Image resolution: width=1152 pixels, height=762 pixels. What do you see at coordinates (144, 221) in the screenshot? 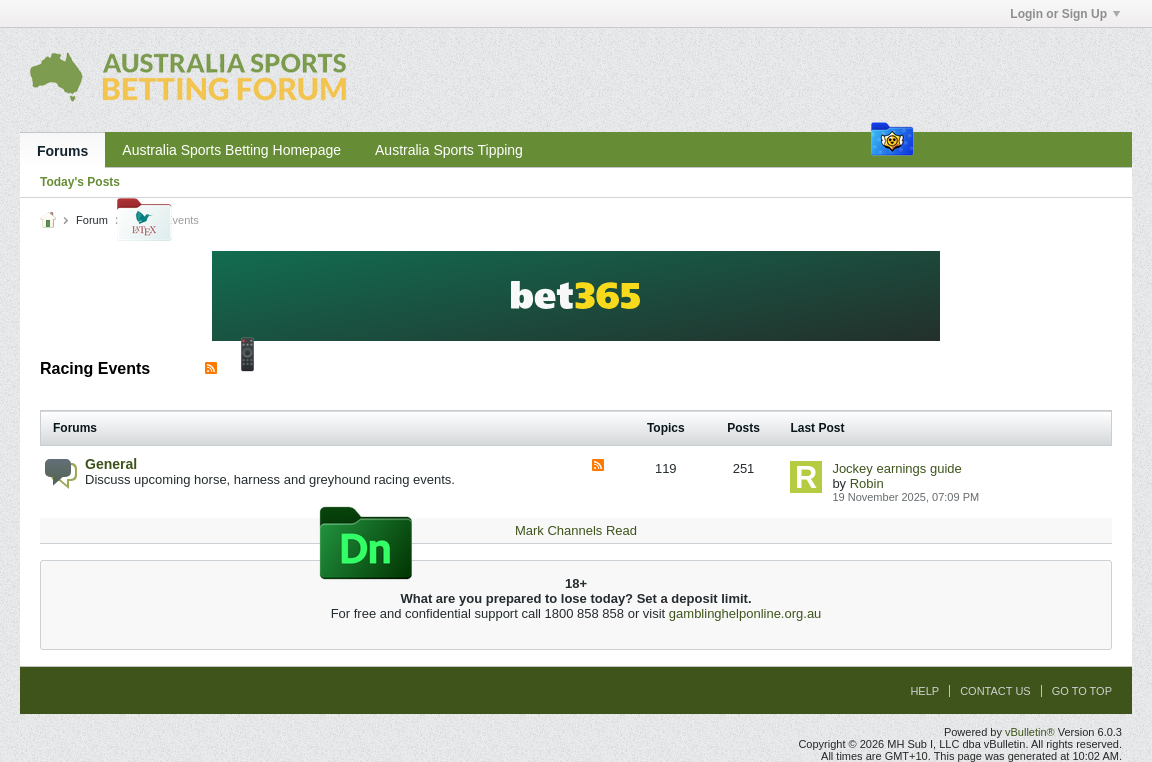
I see `open folder containing LaTeX documents` at bounding box center [144, 221].